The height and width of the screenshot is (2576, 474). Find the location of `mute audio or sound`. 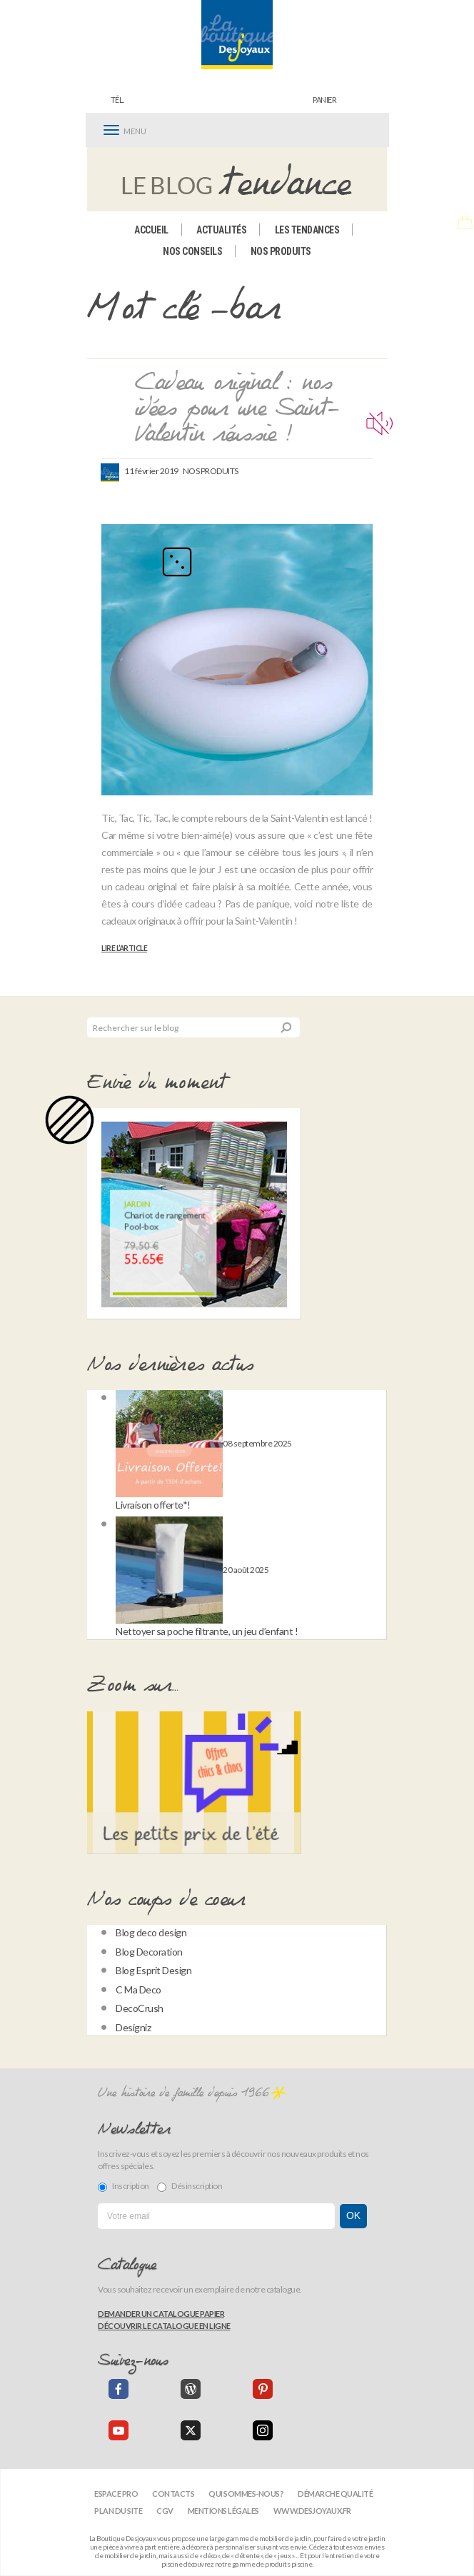

mute audio or sound is located at coordinates (379, 423).